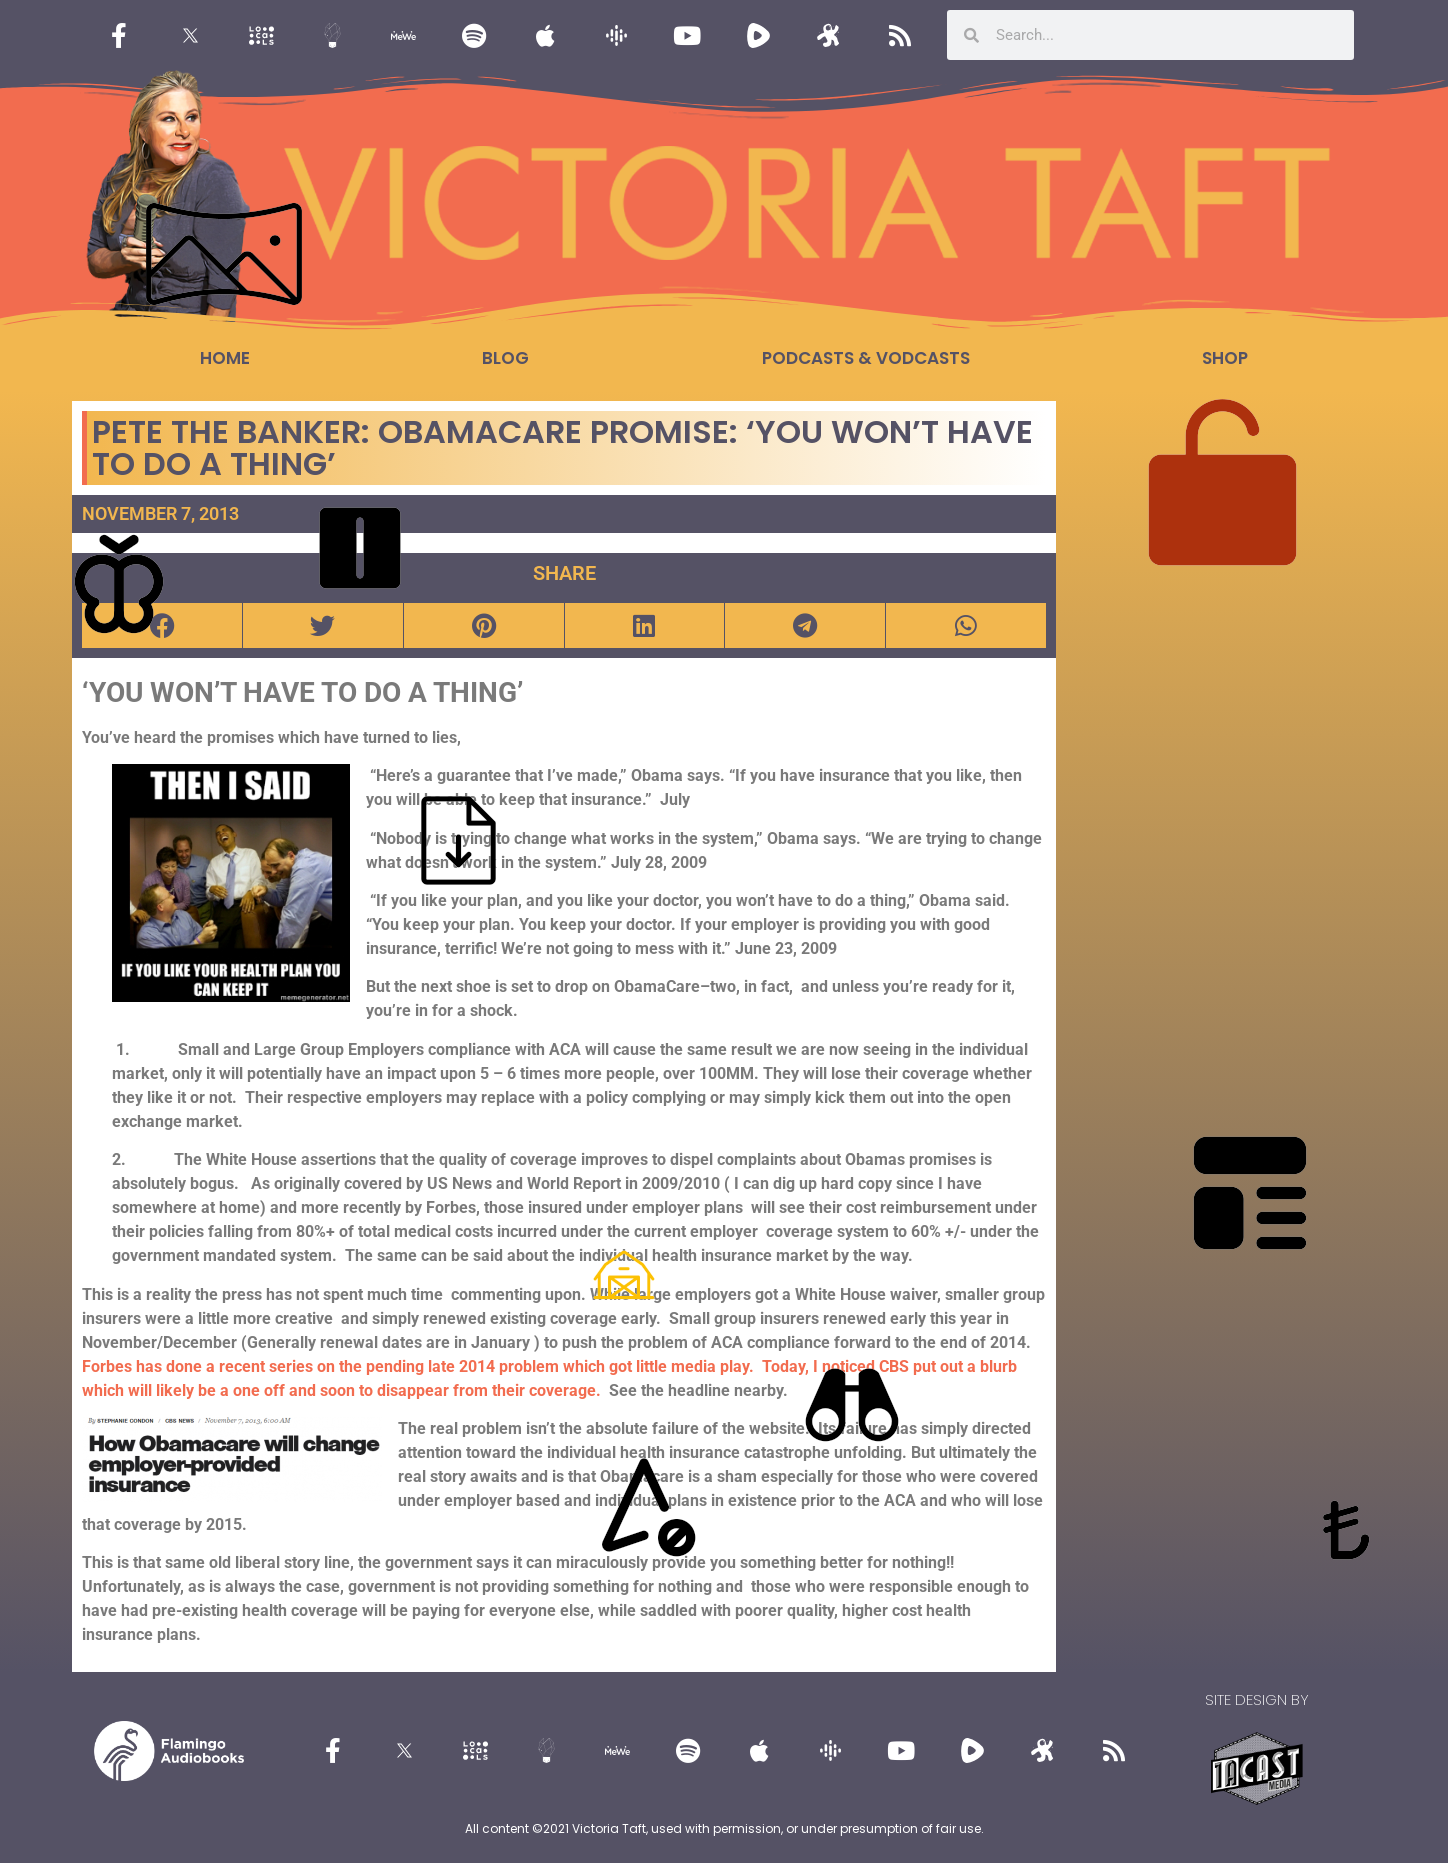 The image size is (1448, 1863). Describe the element at coordinates (624, 1279) in the screenshot. I see `access farm or agricultural settings` at that location.